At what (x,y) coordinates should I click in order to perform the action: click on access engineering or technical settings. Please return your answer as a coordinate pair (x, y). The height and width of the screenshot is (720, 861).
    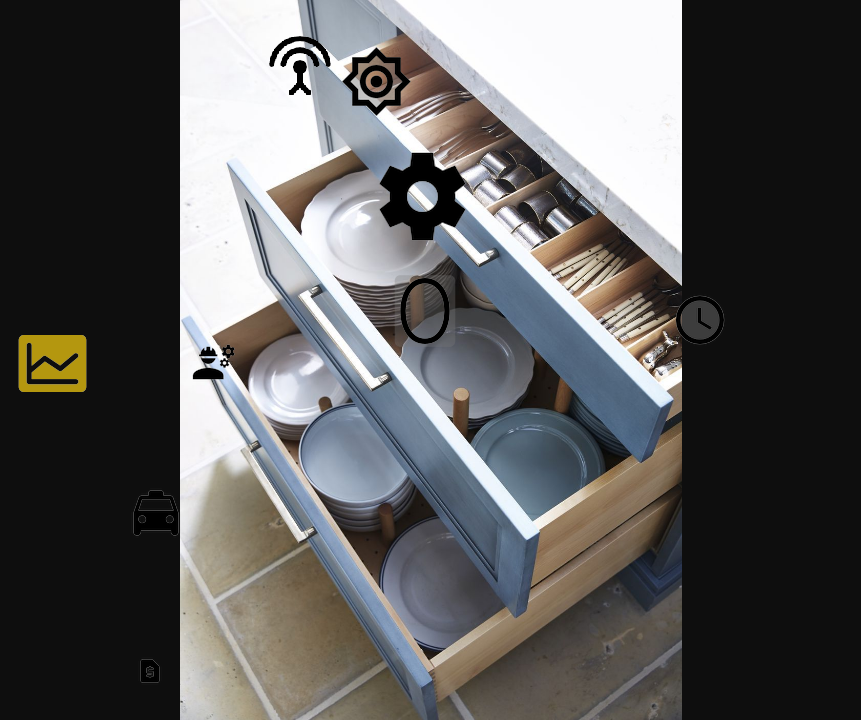
    Looking at the image, I should click on (214, 362).